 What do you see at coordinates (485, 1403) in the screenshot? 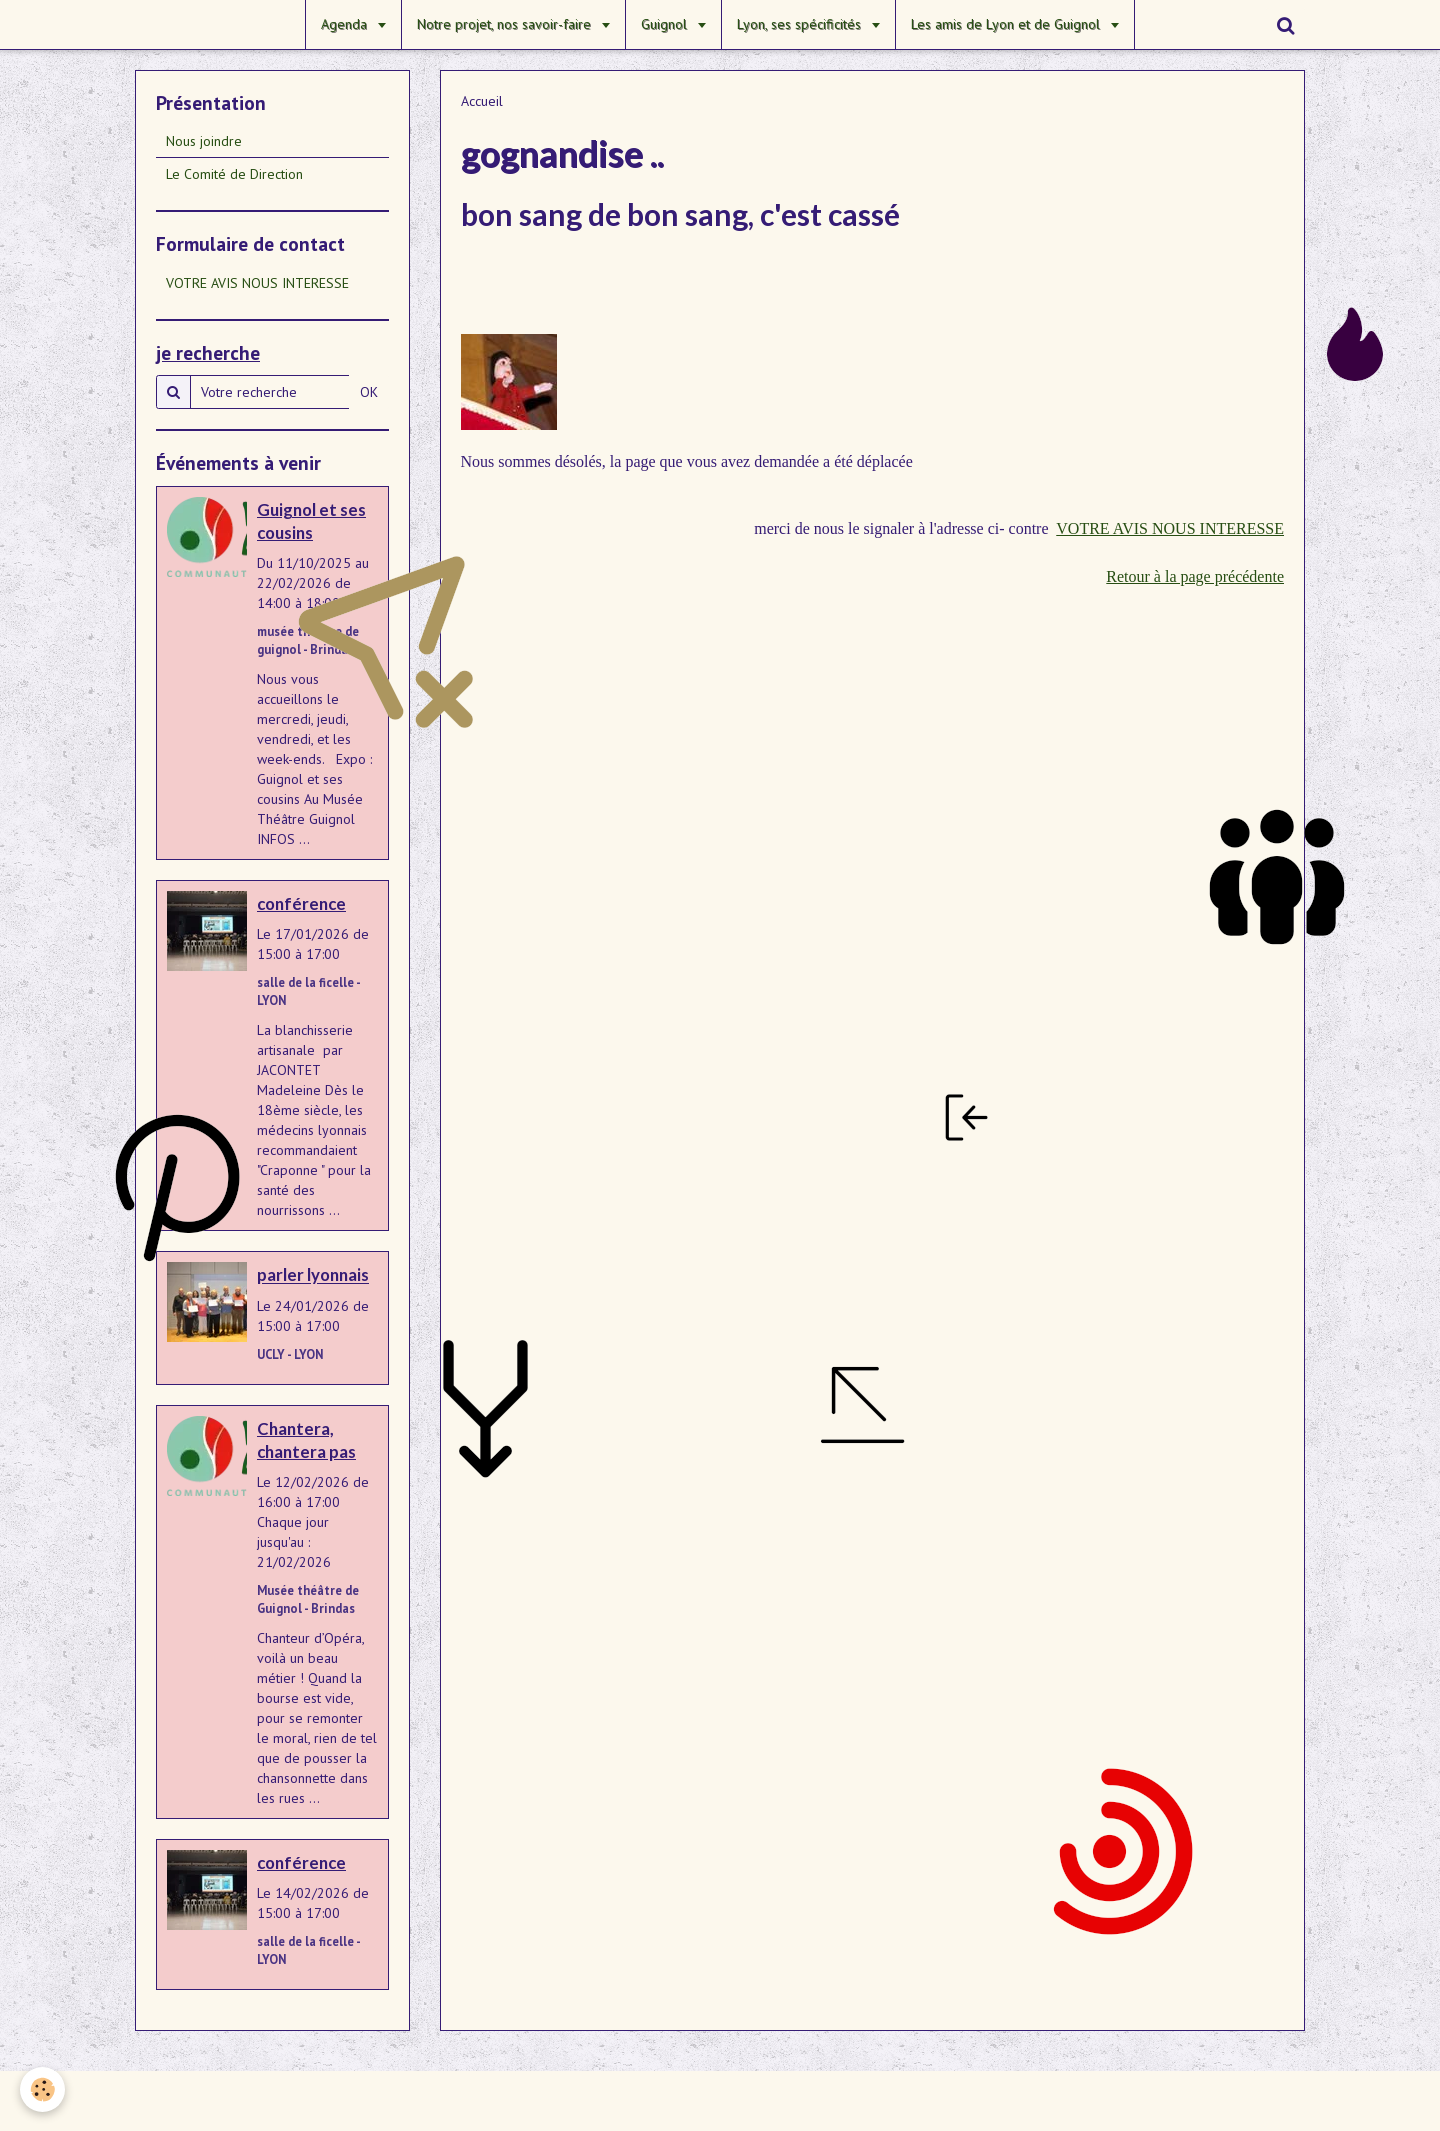
I see `merge selected items or branches` at bounding box center [485, 1403].